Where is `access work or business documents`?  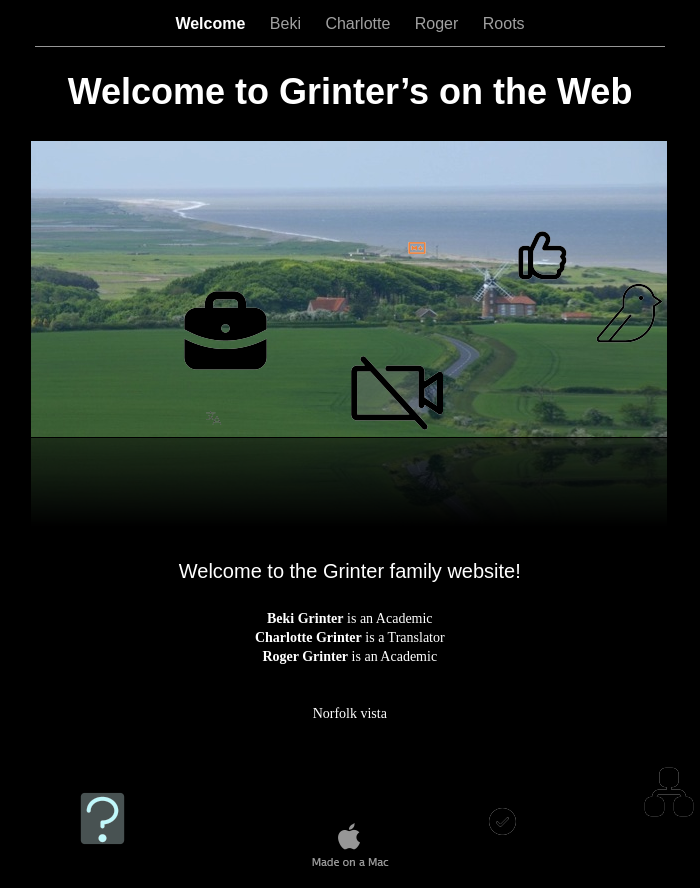 access work or business documents is located at coordinates (225, 332).